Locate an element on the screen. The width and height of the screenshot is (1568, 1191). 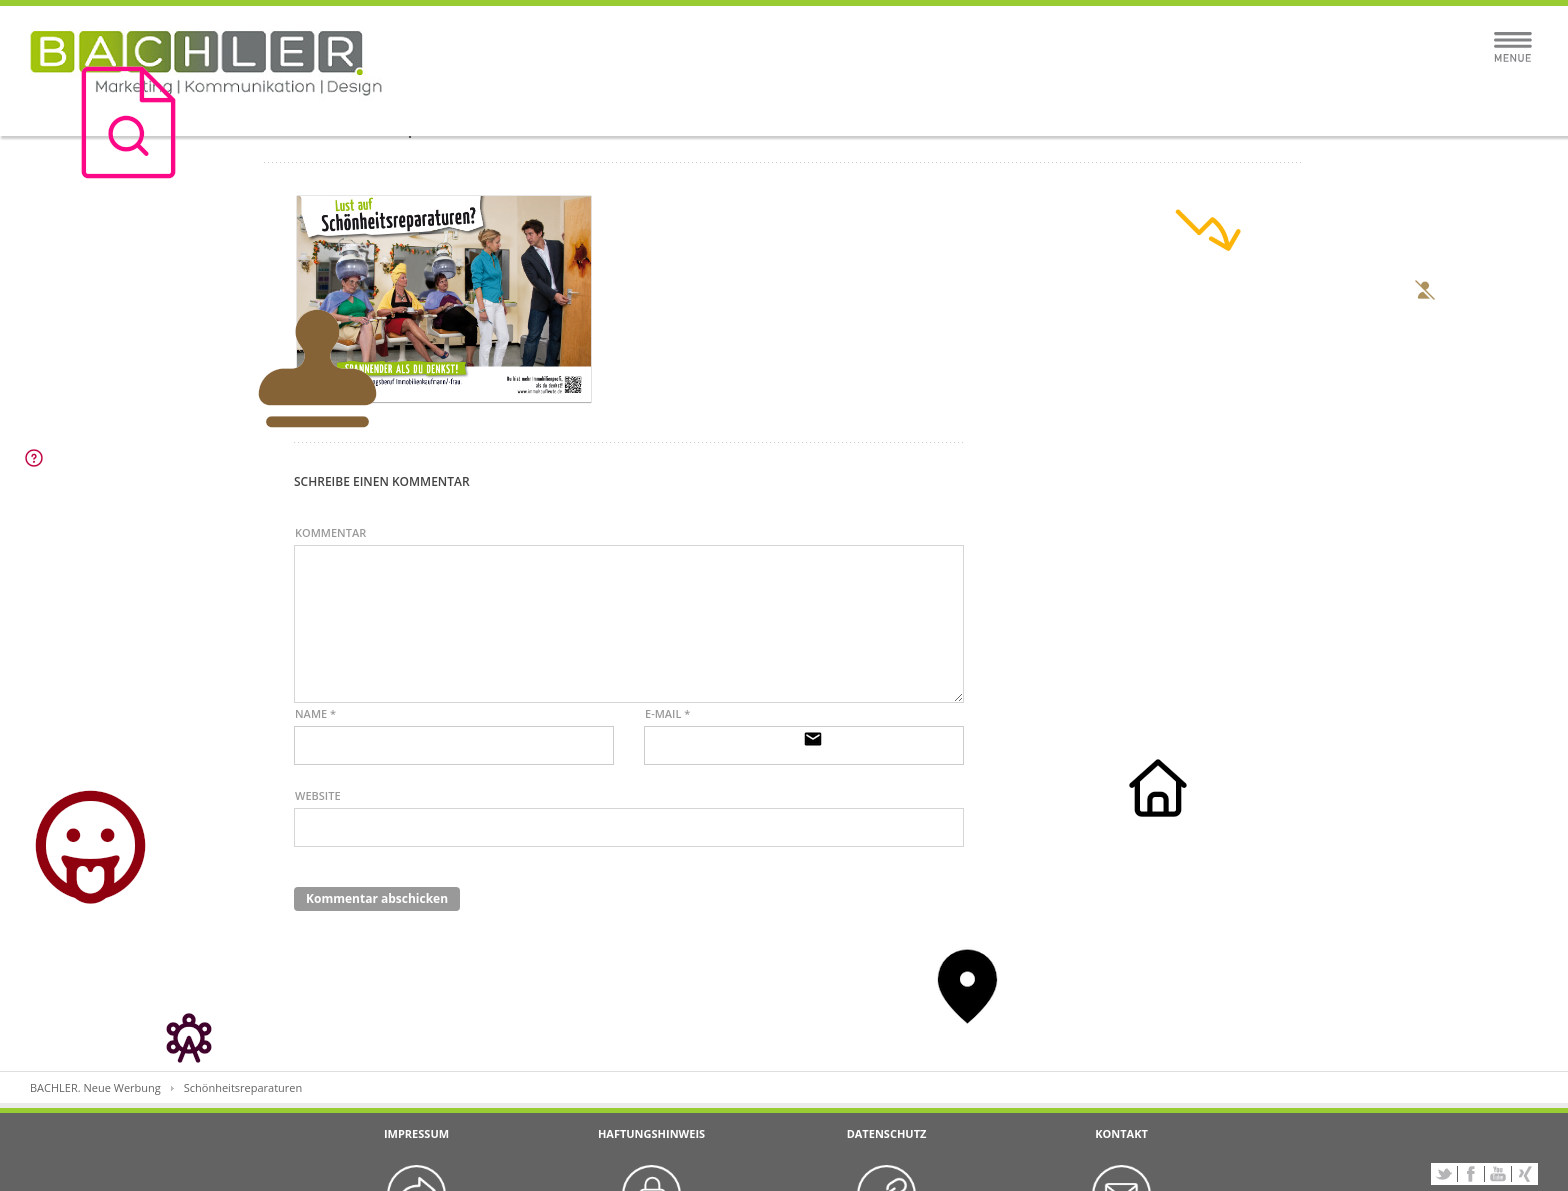
react with a playful or silly emoji is located at coordinates (90, 845).